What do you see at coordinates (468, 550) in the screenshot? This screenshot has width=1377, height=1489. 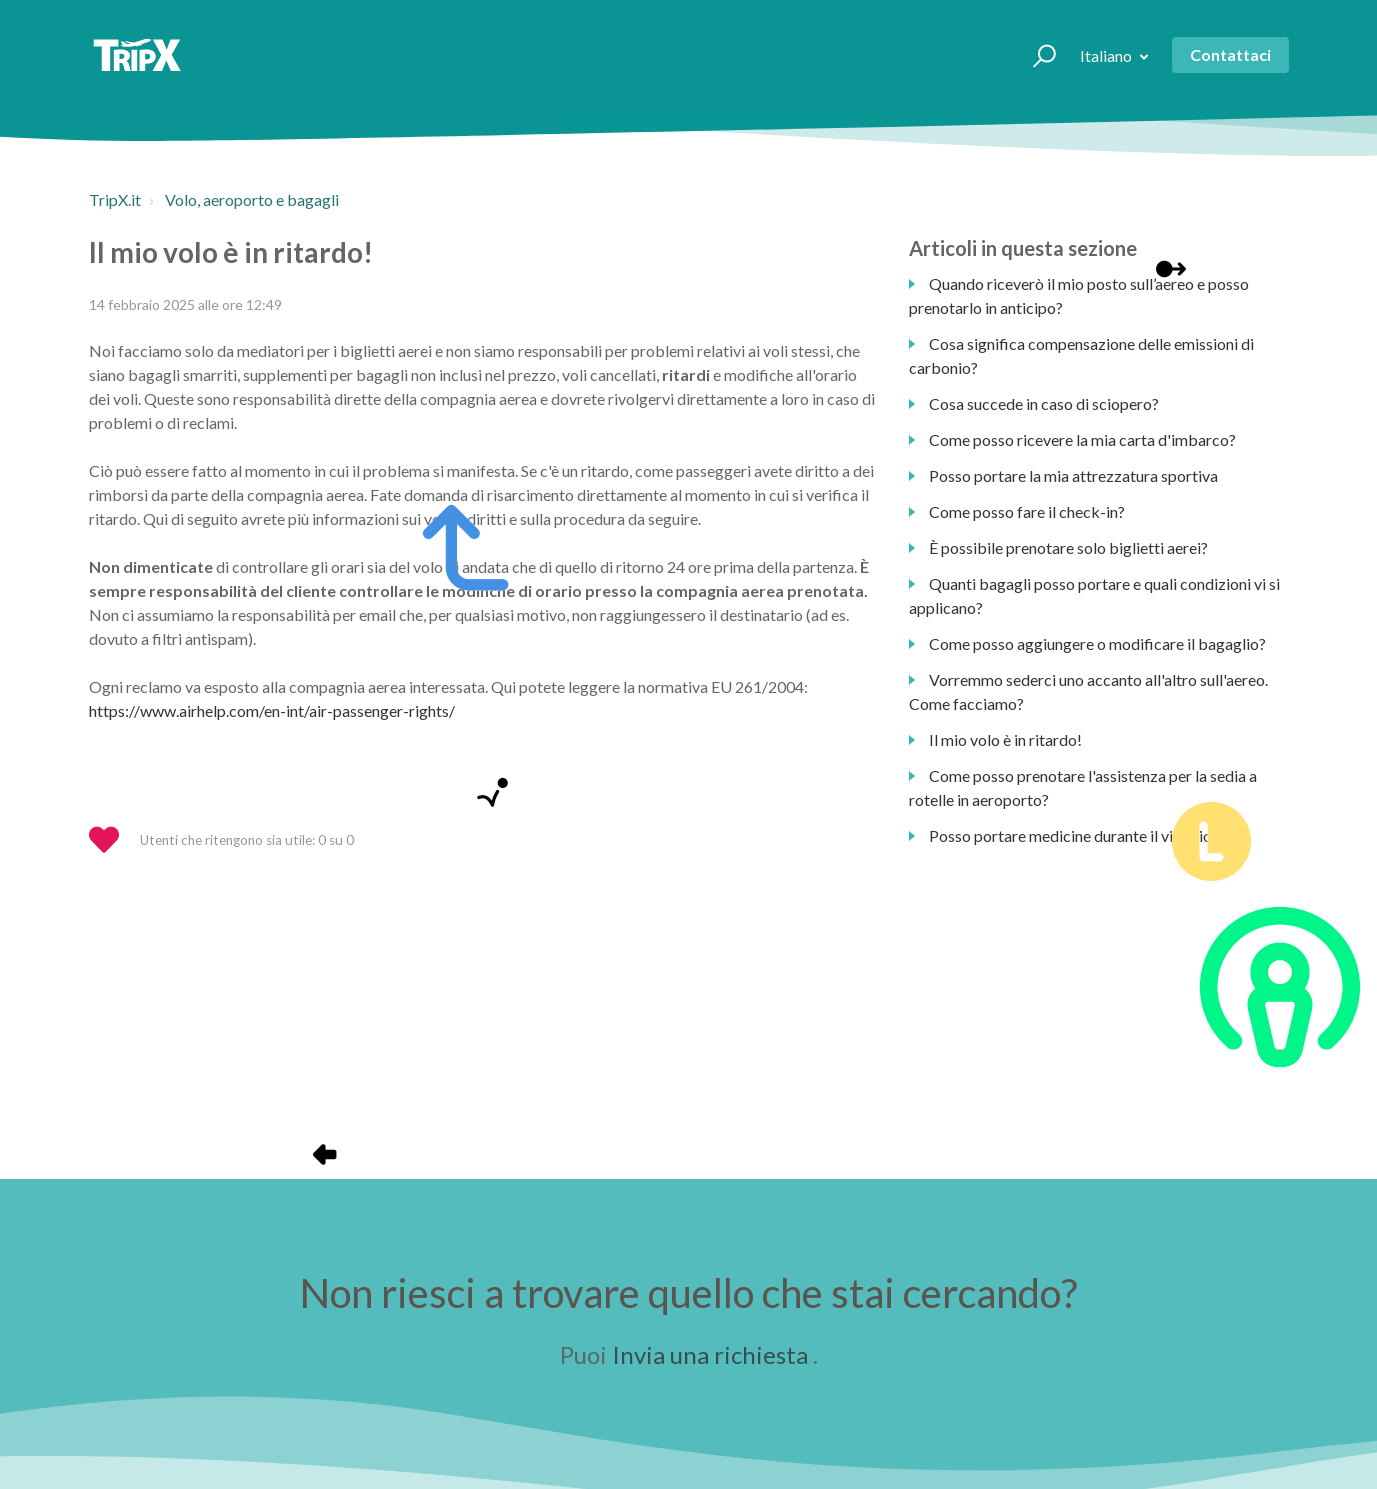 I see `go back and up to previous level` at bounding box center [468, 550].